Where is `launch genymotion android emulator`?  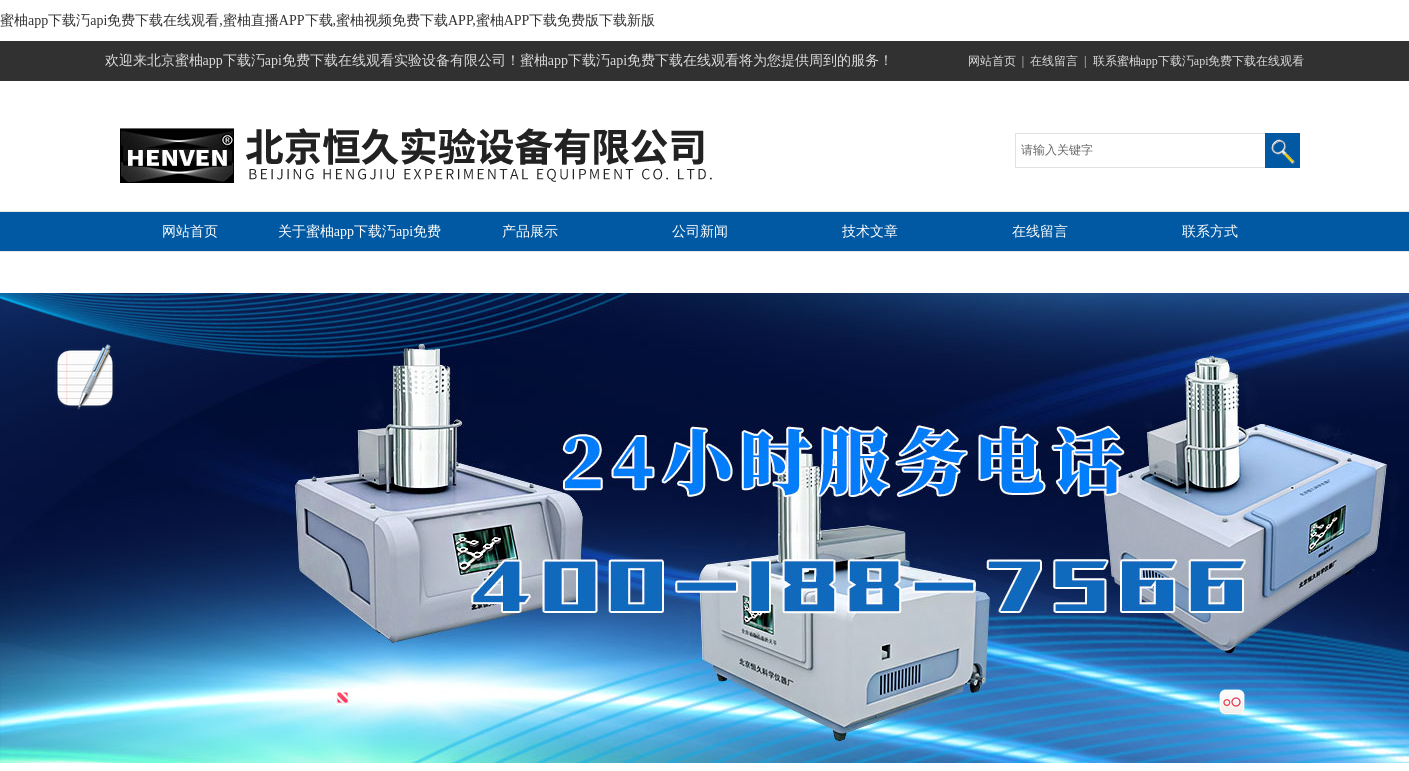
launch genymotion android emulator is located at coordinates (1232, 702).